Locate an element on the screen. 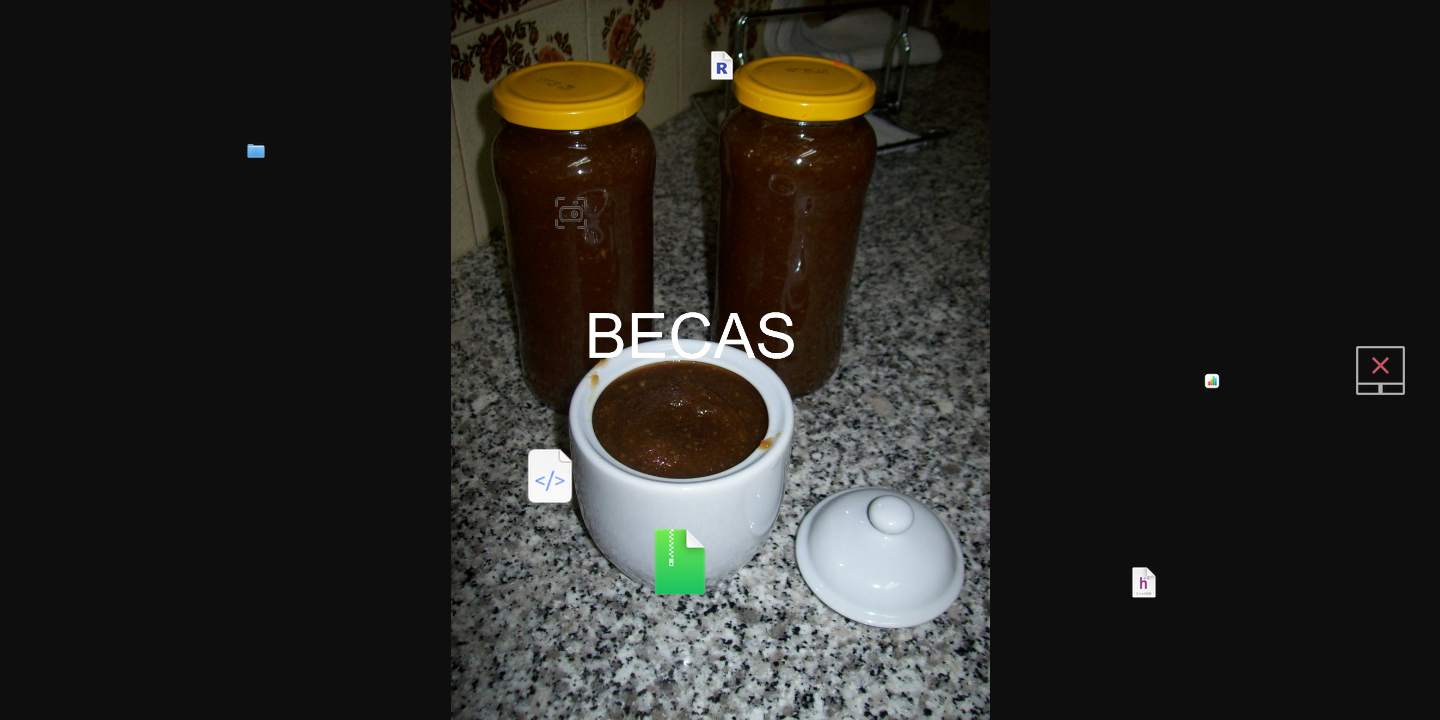 The width and height of the screenshot is (1440, 720). take a screenshot is located at coordinates (571, 213).